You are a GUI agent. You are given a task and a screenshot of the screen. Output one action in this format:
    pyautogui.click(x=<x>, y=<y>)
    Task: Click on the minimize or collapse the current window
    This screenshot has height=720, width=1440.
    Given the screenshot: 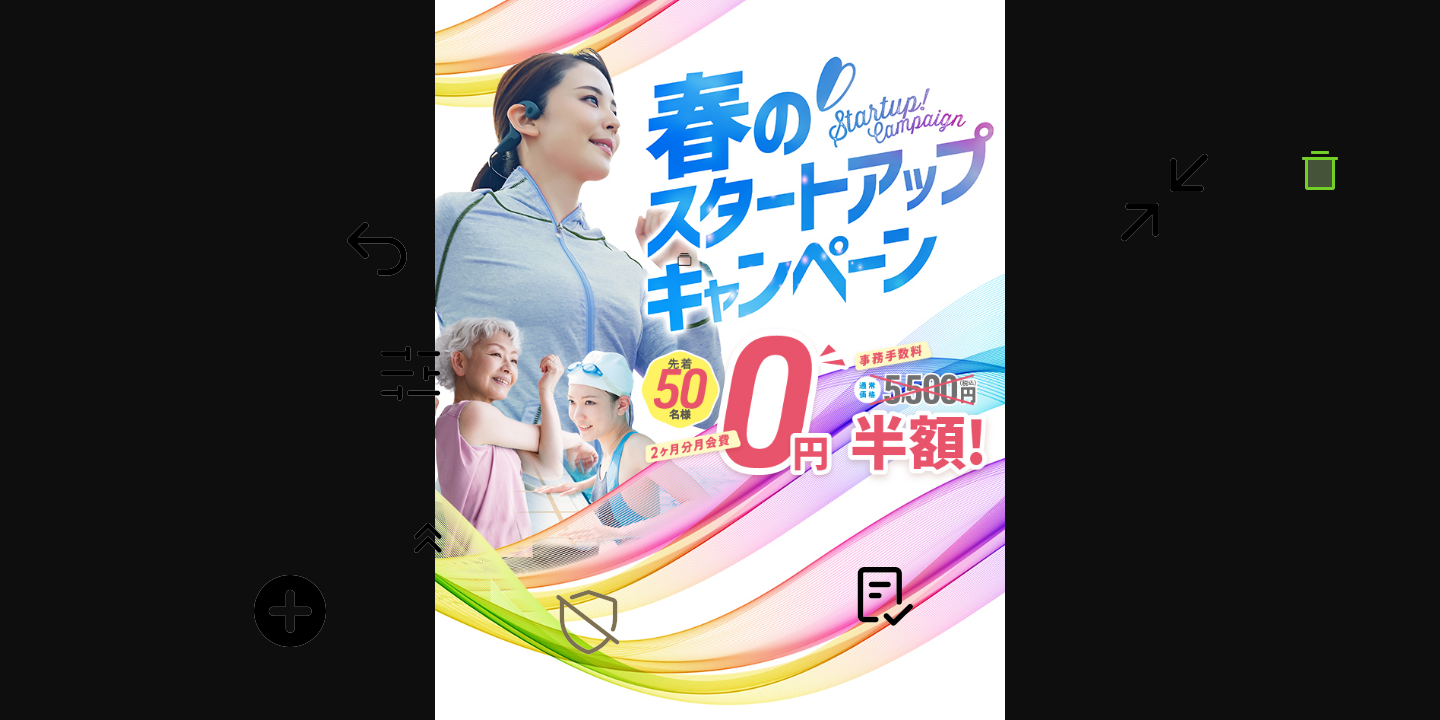 What is the action you would take?
    pyautogui.click(x=1164, y=197)
    